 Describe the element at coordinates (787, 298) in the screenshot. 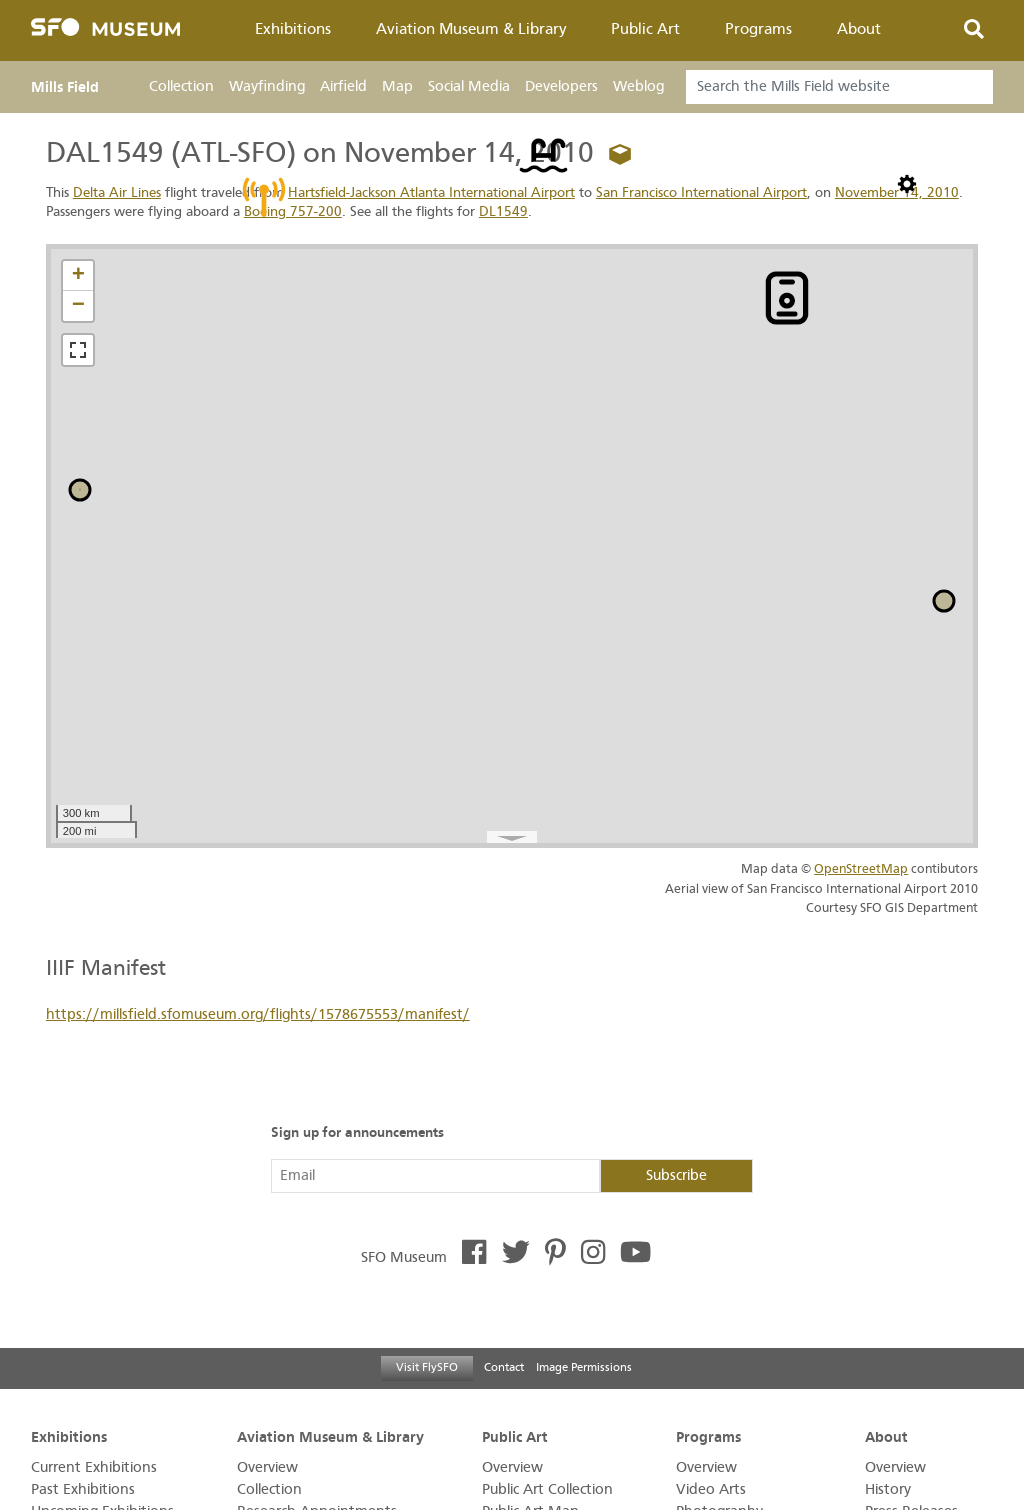

I see `view your ID or profile badge` at that location.